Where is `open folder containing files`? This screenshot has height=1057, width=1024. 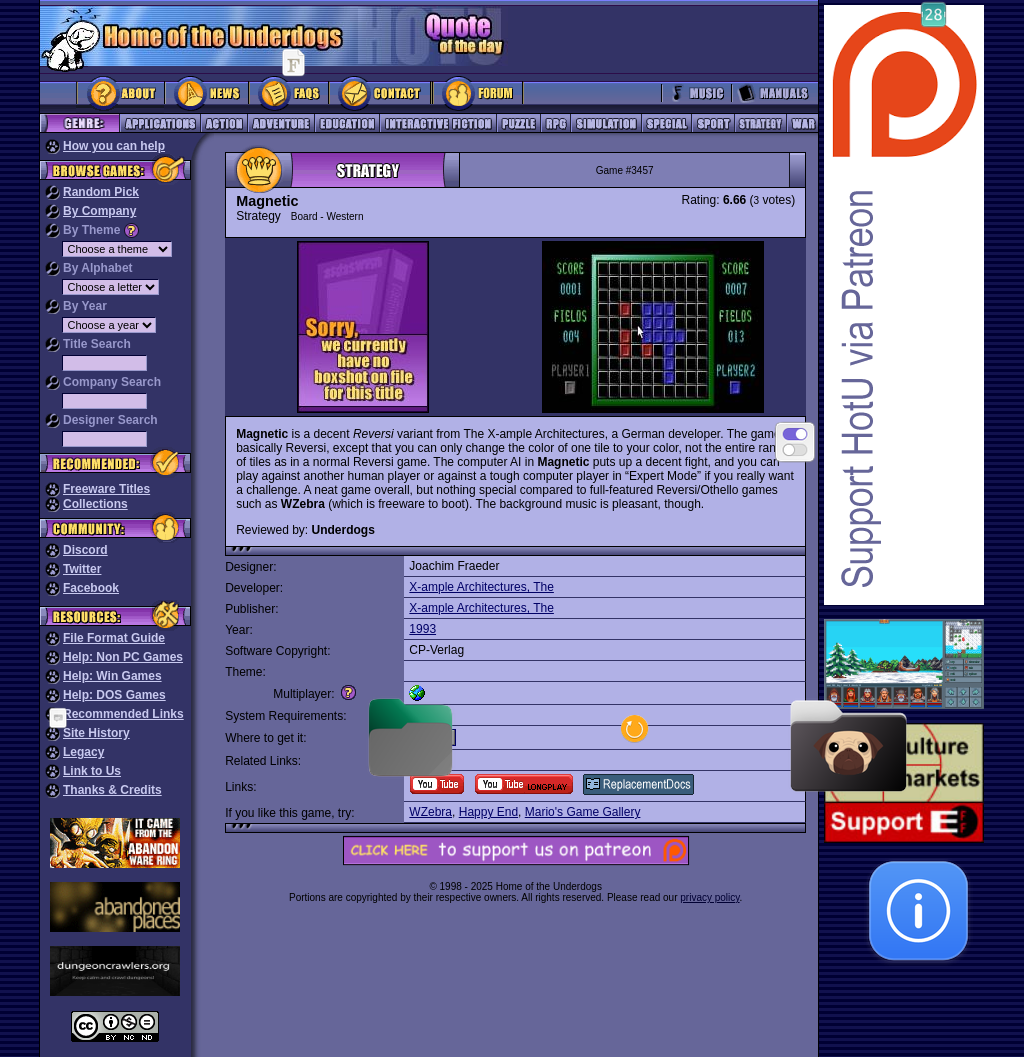 open folder containing files is located at coordinates (410, 737).